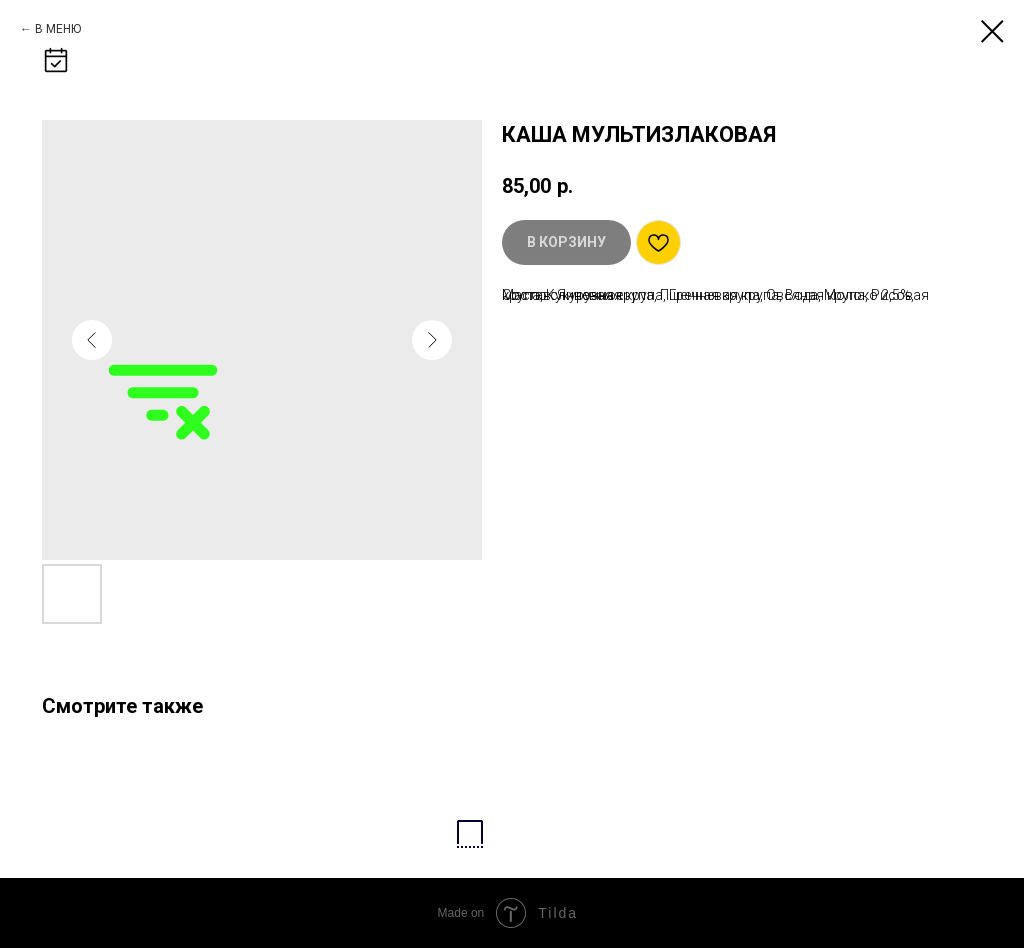  What do you see at coordinates (469, 834) in the screenshot?
I see `insert a code snippet` at bounding box center [469, 834].